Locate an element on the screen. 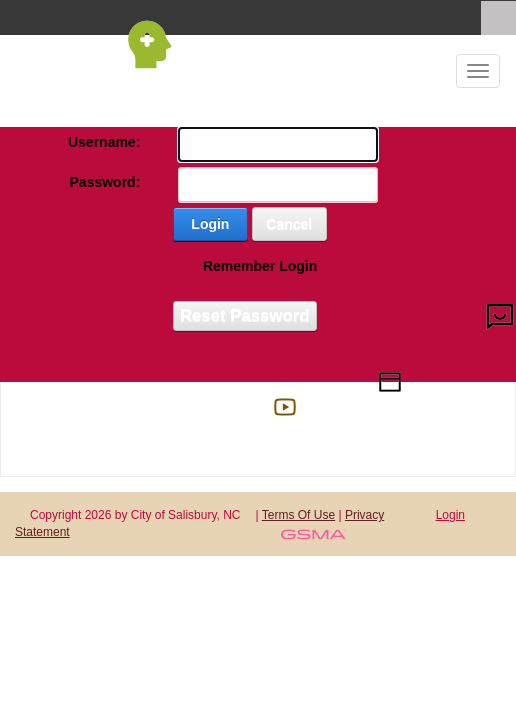 Image resolution: width=516 pixels, height=720 pixels. switch to top panel layout is located at coordinates (390, 382).